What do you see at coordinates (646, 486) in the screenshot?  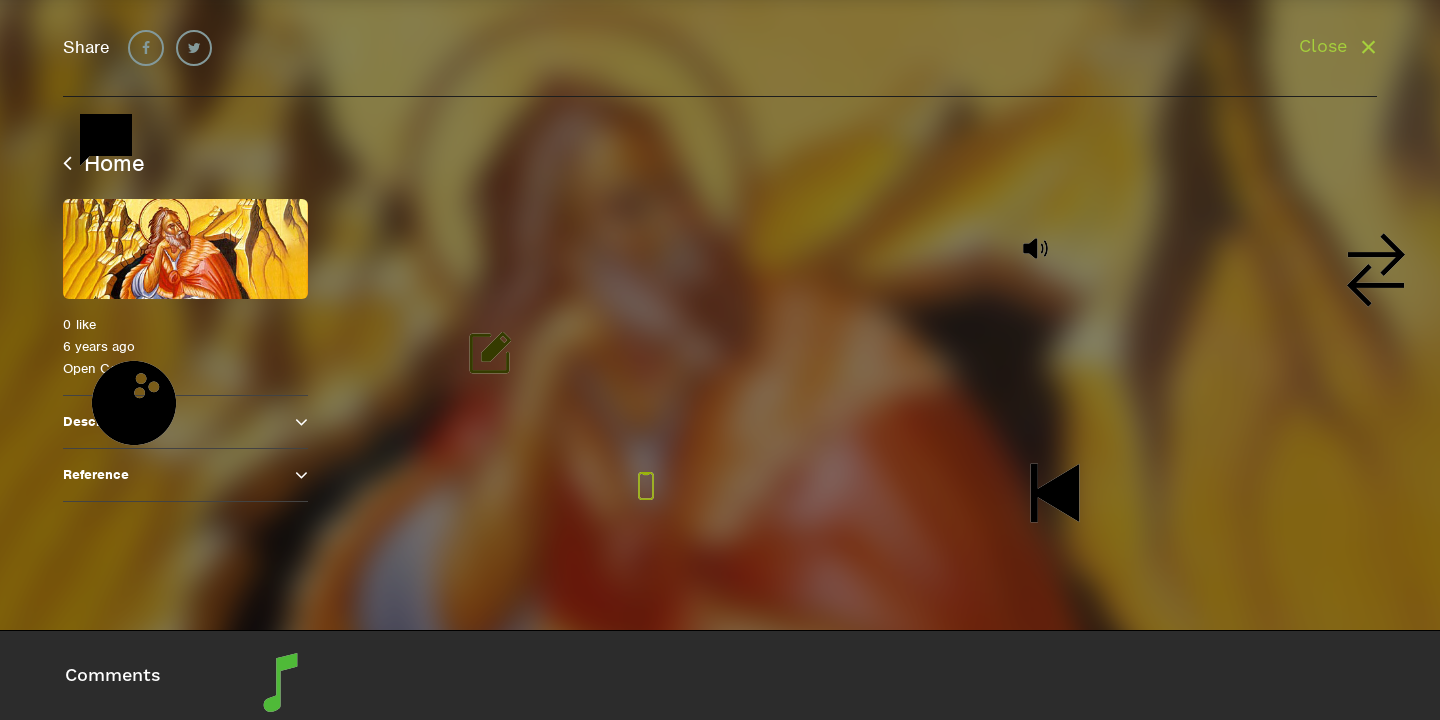 I see `switch to mobile view` at bounding box center [646, 486].